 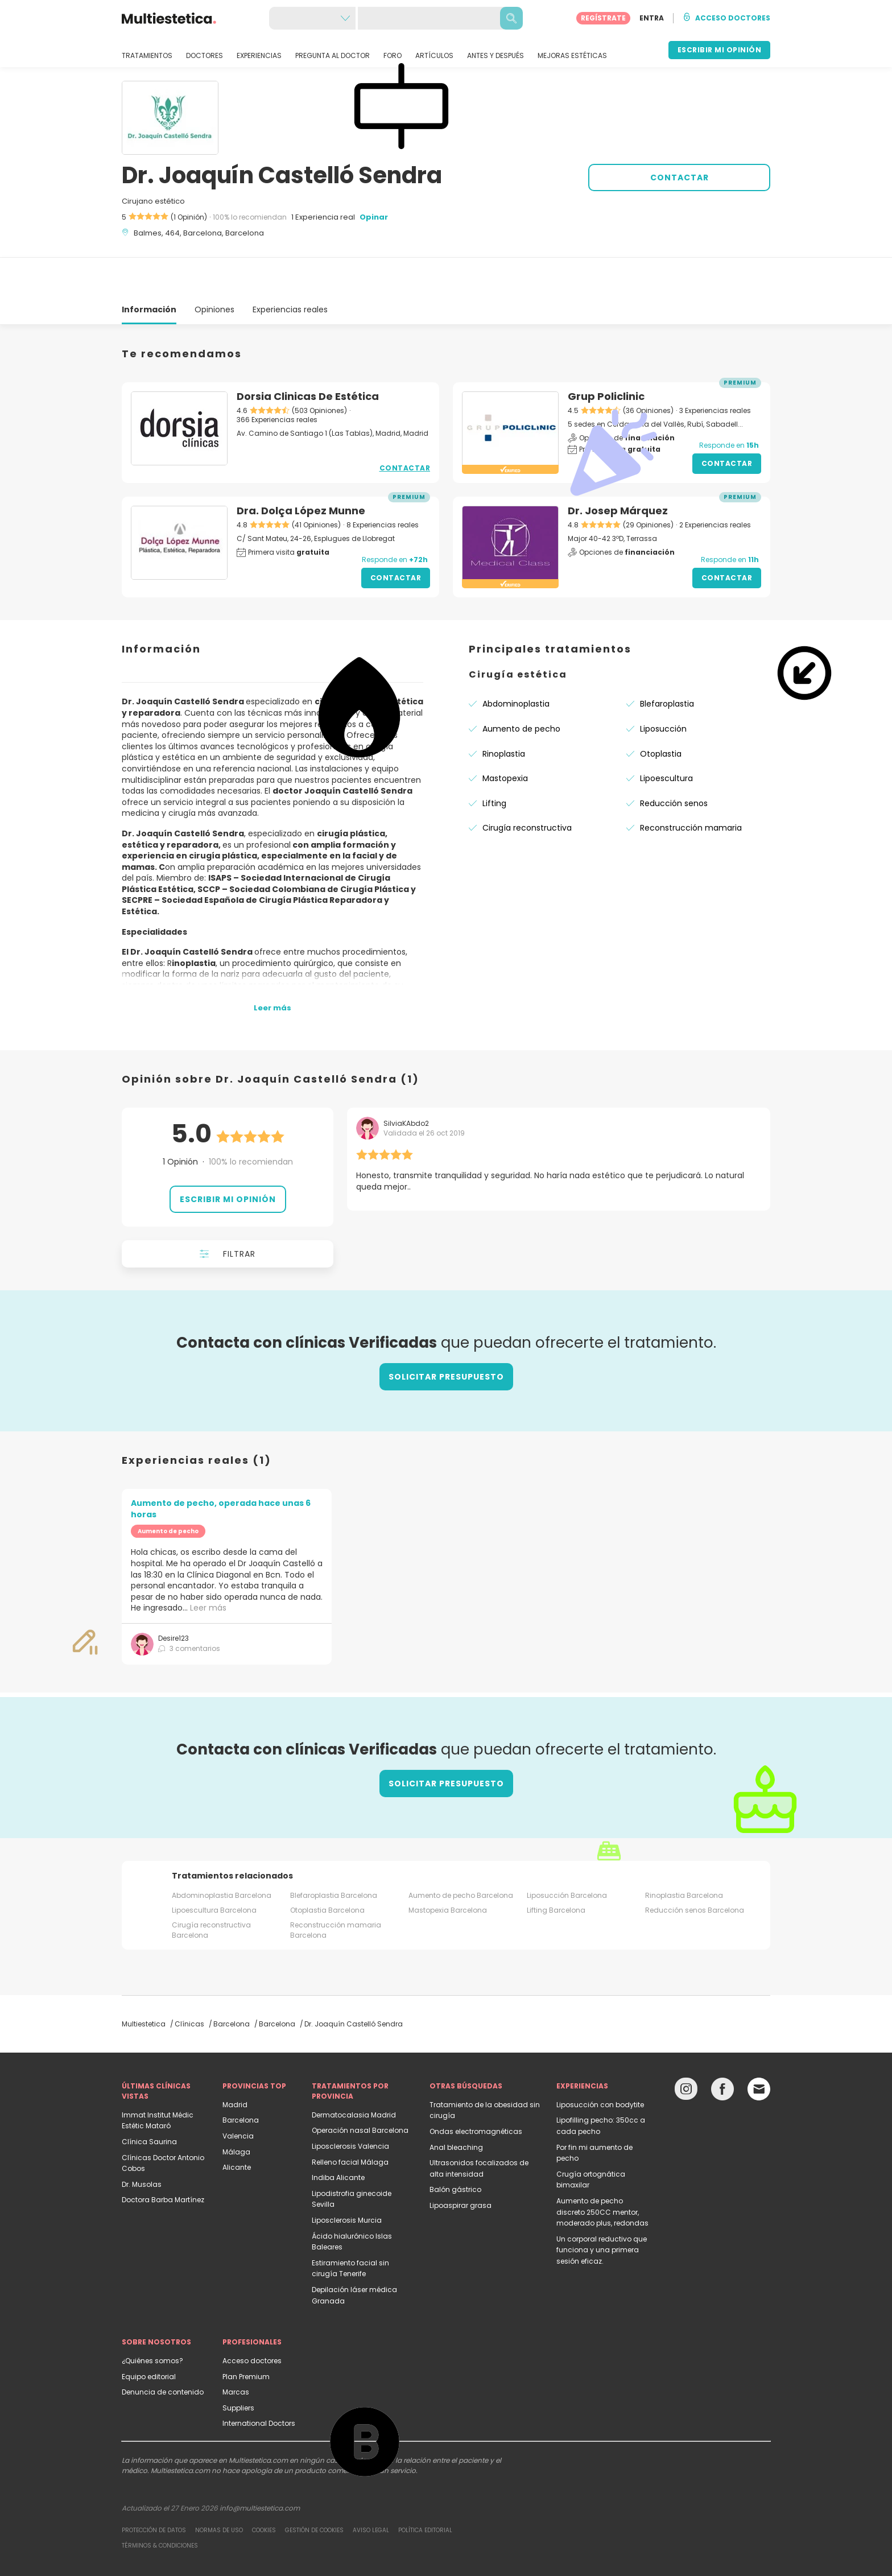 I want to click on celebration or success notification, so click(x=609, y=457).